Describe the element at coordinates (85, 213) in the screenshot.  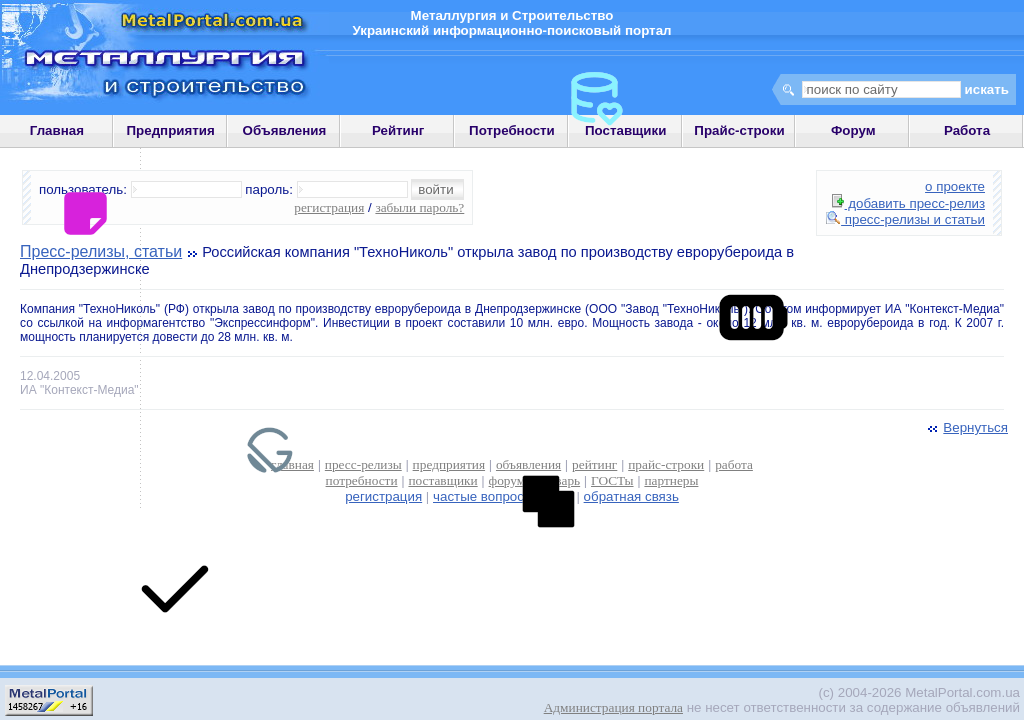
I see `create a new note` at that location.